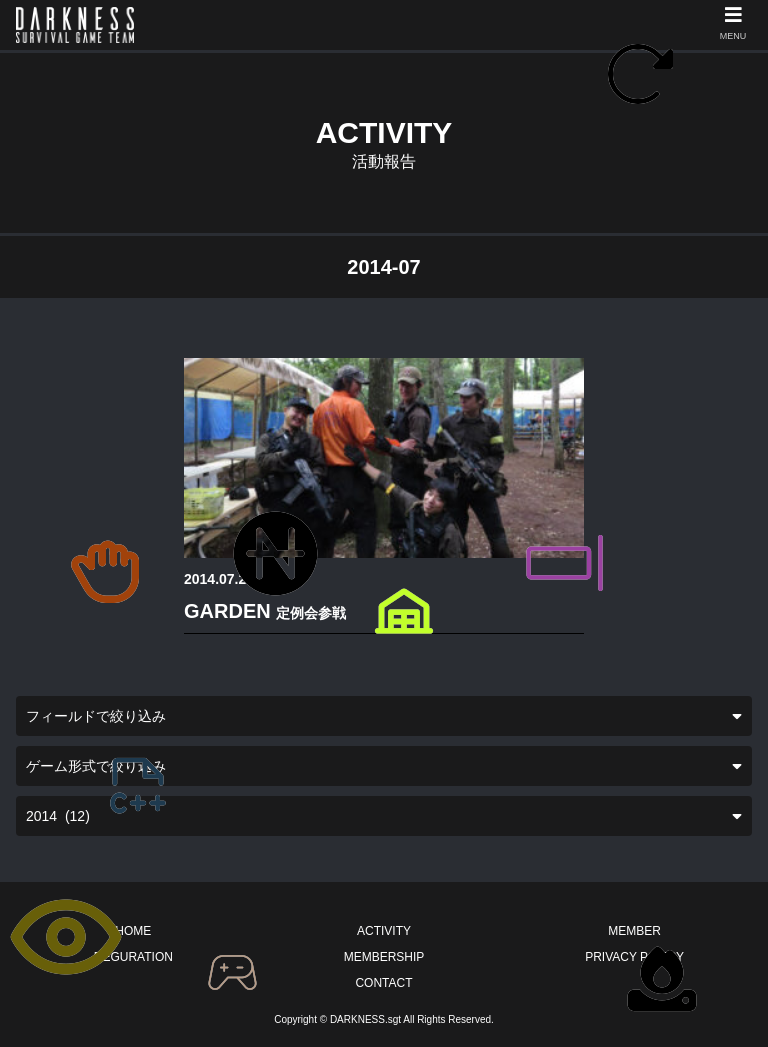 Image resolution: width=768 pixels, height=1047 pixels. What do you see at coordinates (232, 972) in the screenshot?
I see `access gaming features or games library` at bounding box center [232, 972].